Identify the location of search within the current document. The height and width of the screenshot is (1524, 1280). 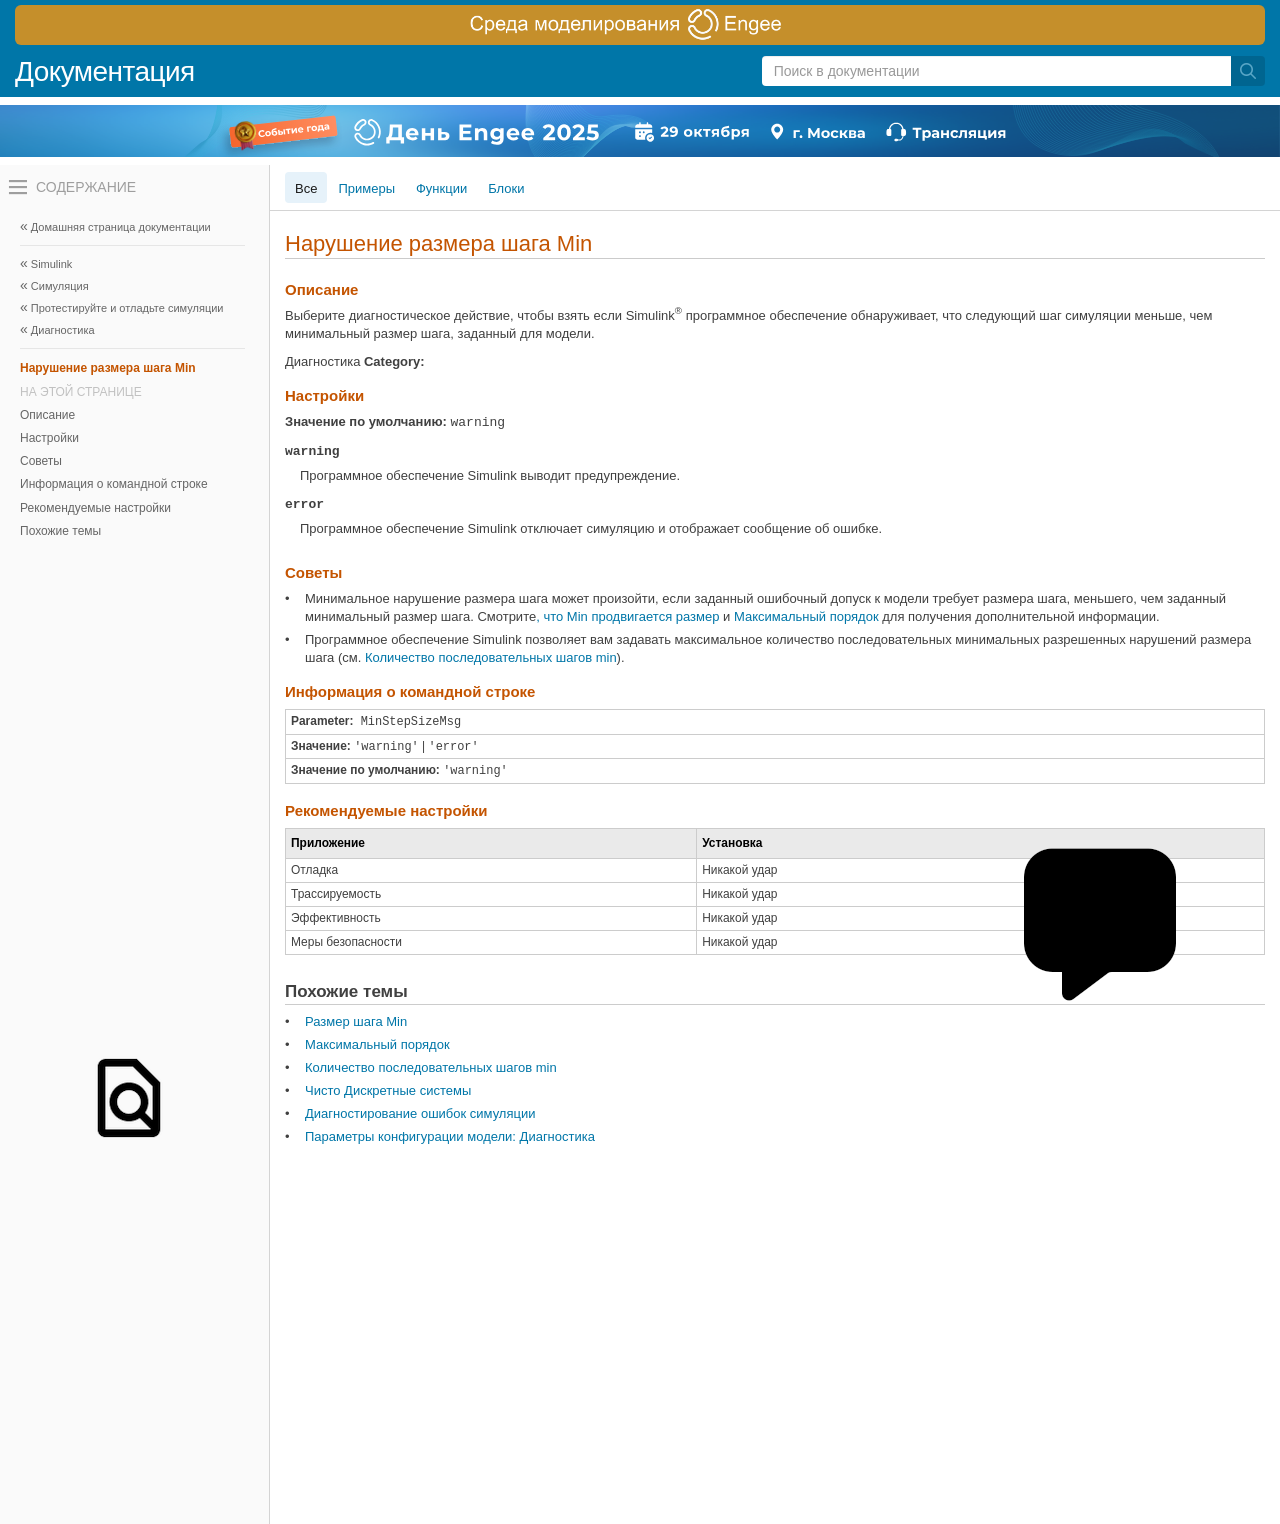
(129, 1098).